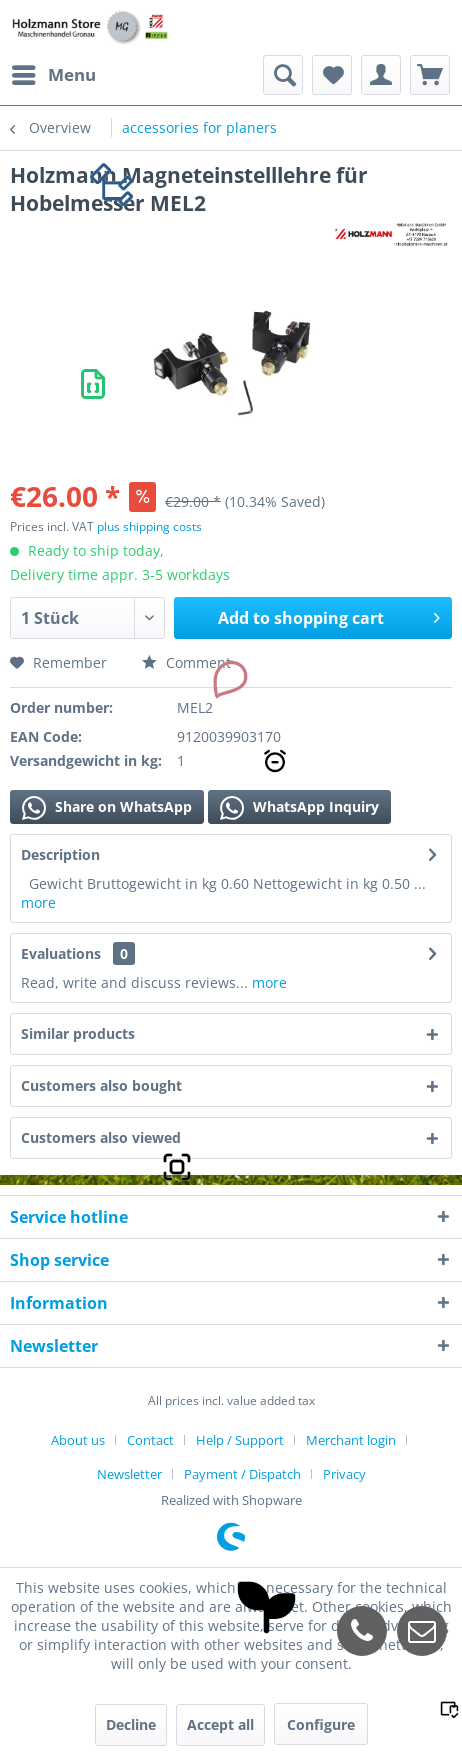  Describe the element at coordinates (177, 1167) in the screenshot. I see `scan or capture an object` at that location.